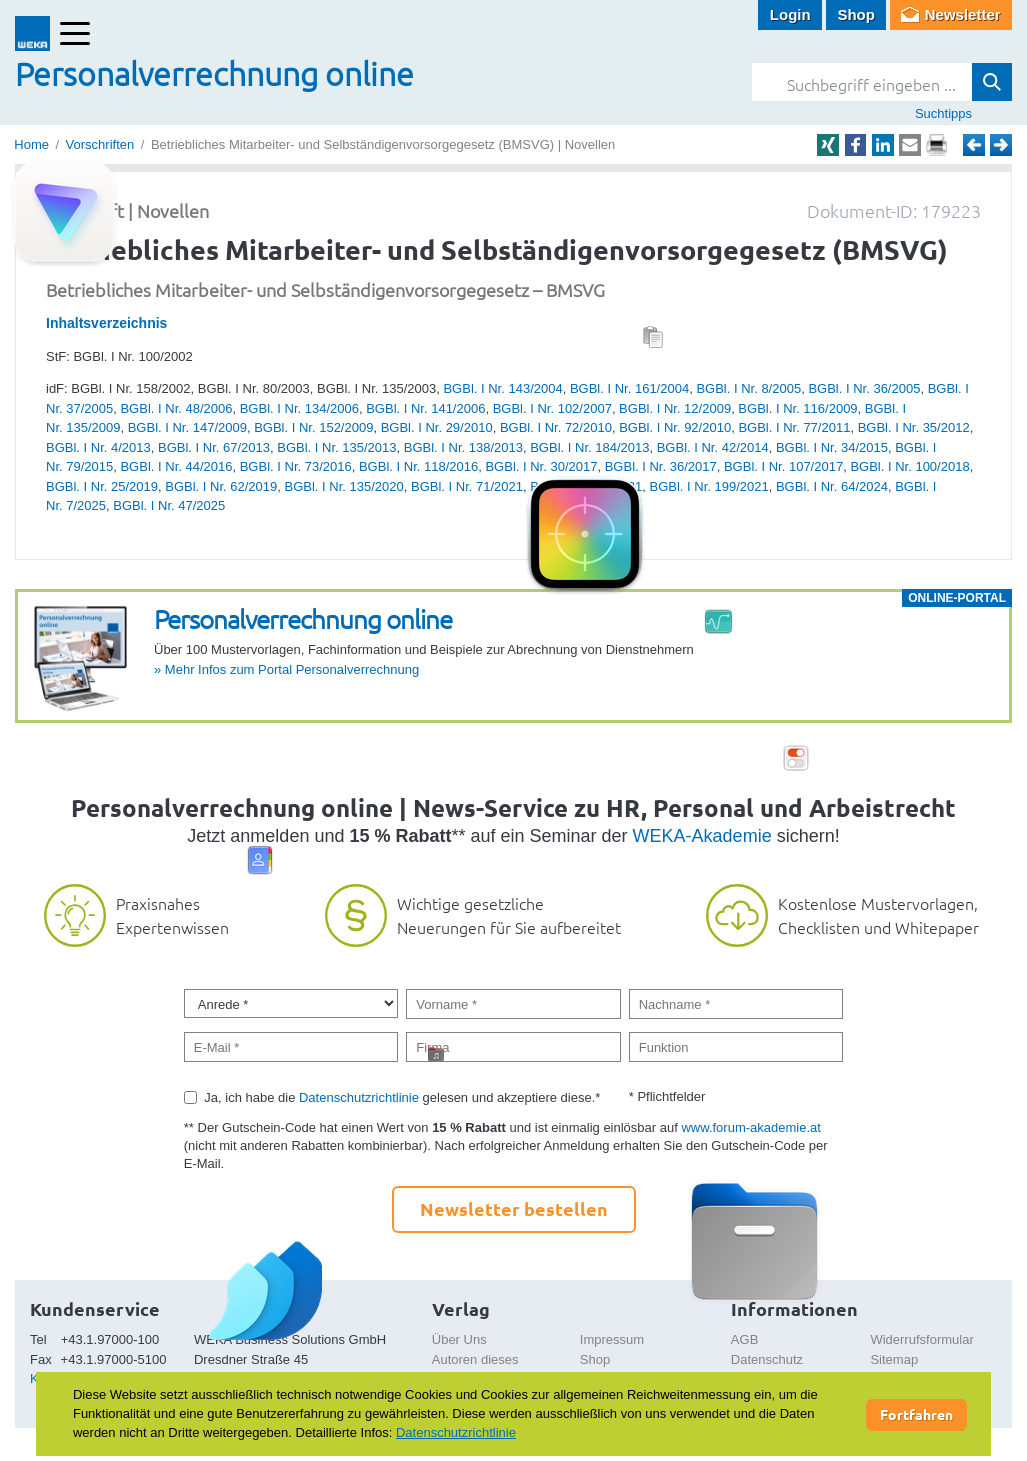 The width and height of the screenshot is (1027, 1461). I want to click on paste copied content from clipboard, so click(653, 337).